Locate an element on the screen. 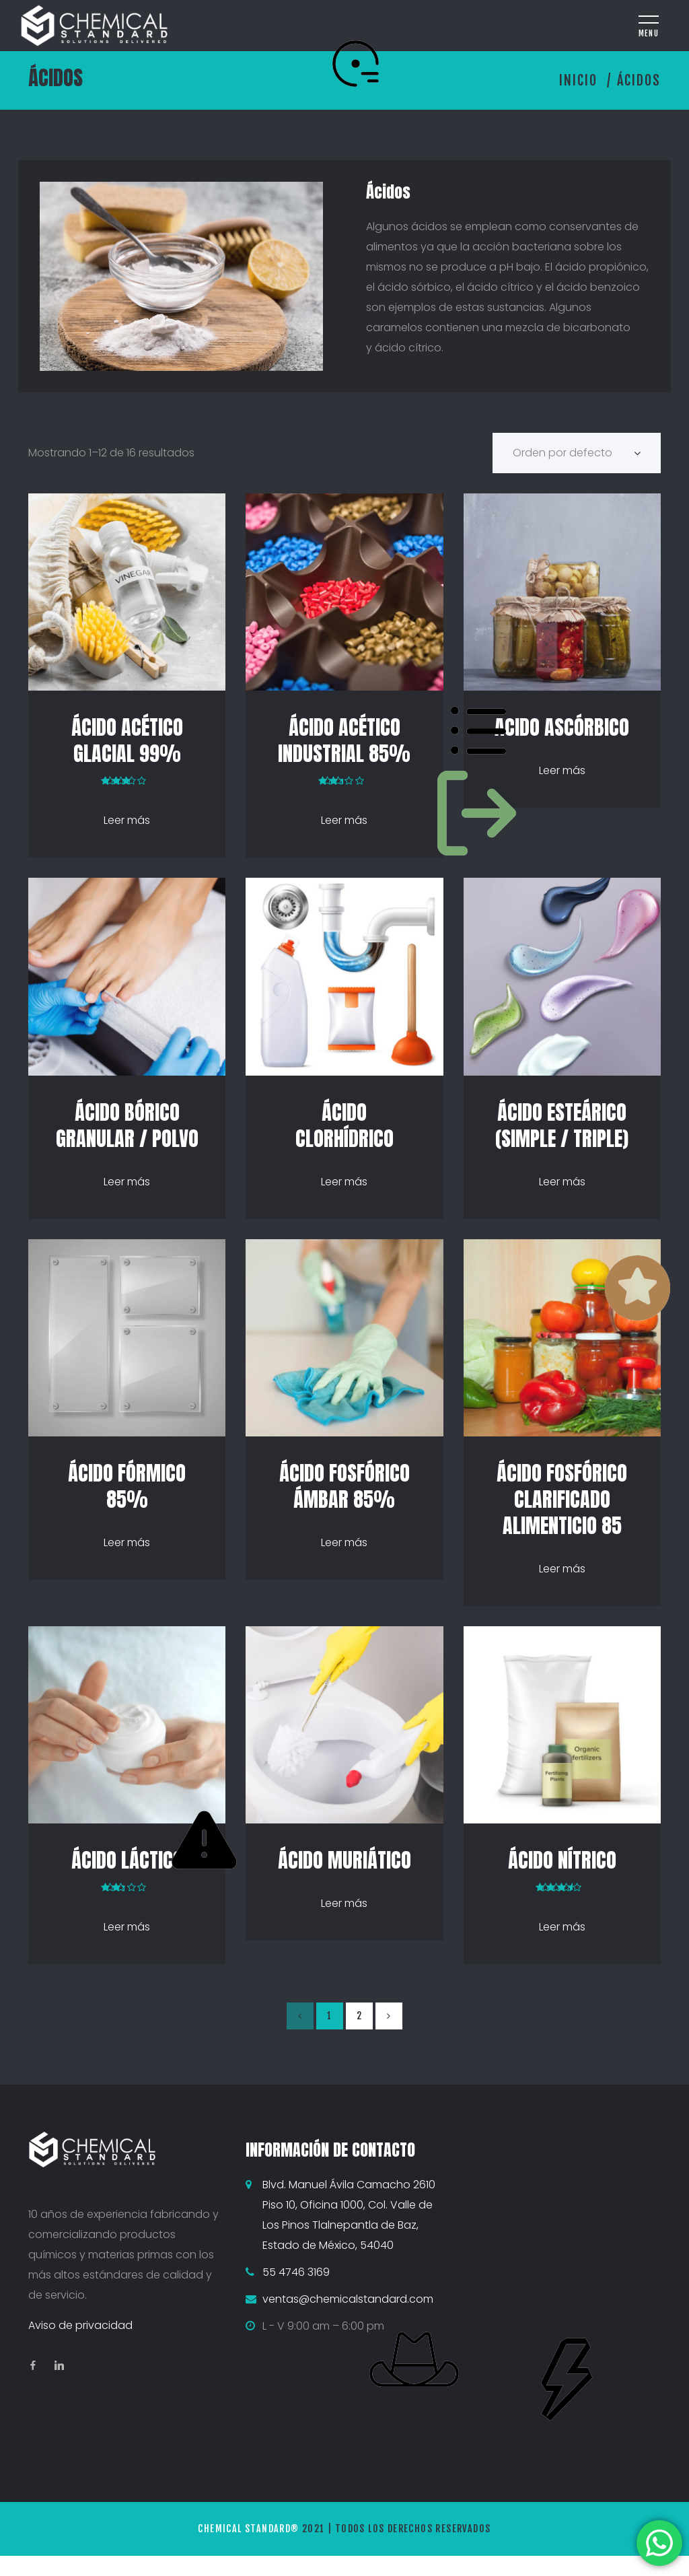 The height and width of the screenshot is (2576, 689). indicates an event or event handler in code is located at coordinates (565, 2379).